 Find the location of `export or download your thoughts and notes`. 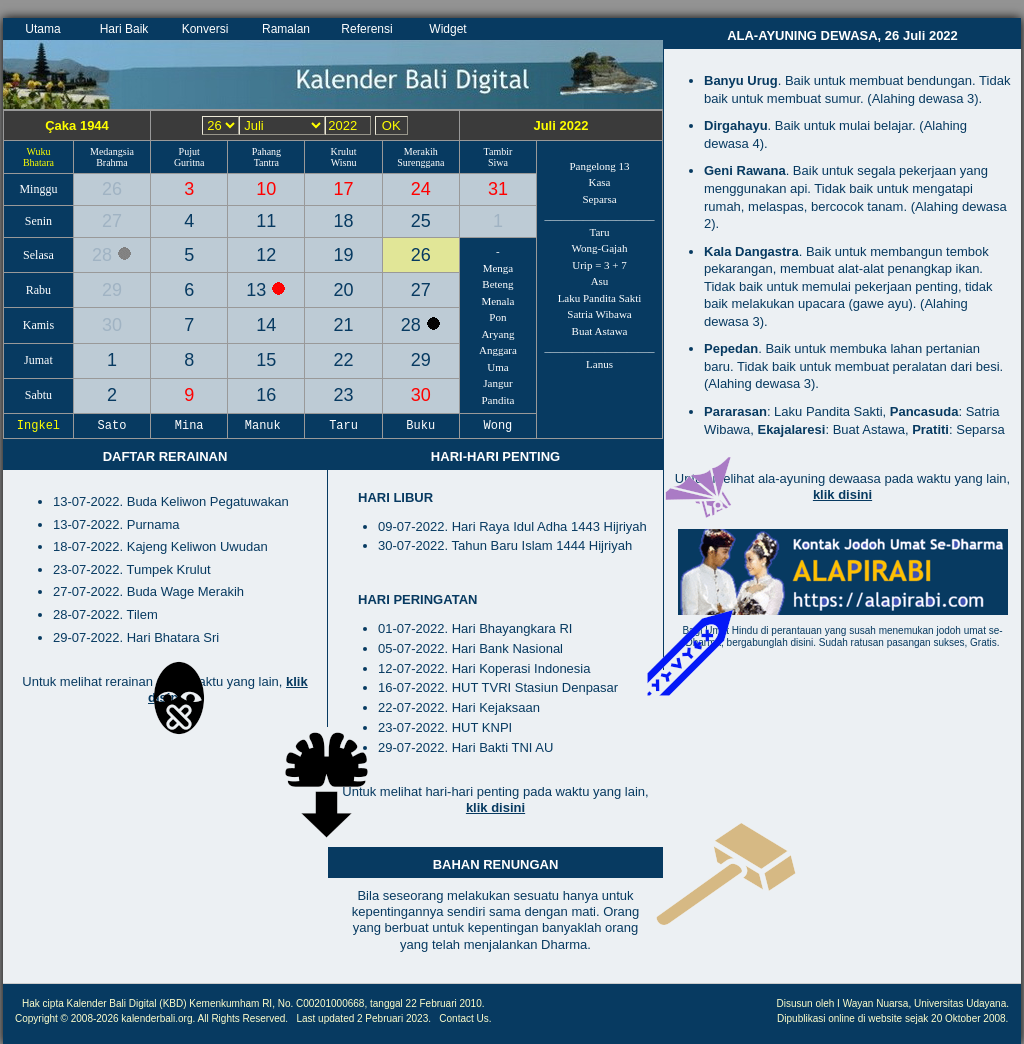

export or download your thoughts and notes is located at coordinates (326, 784).